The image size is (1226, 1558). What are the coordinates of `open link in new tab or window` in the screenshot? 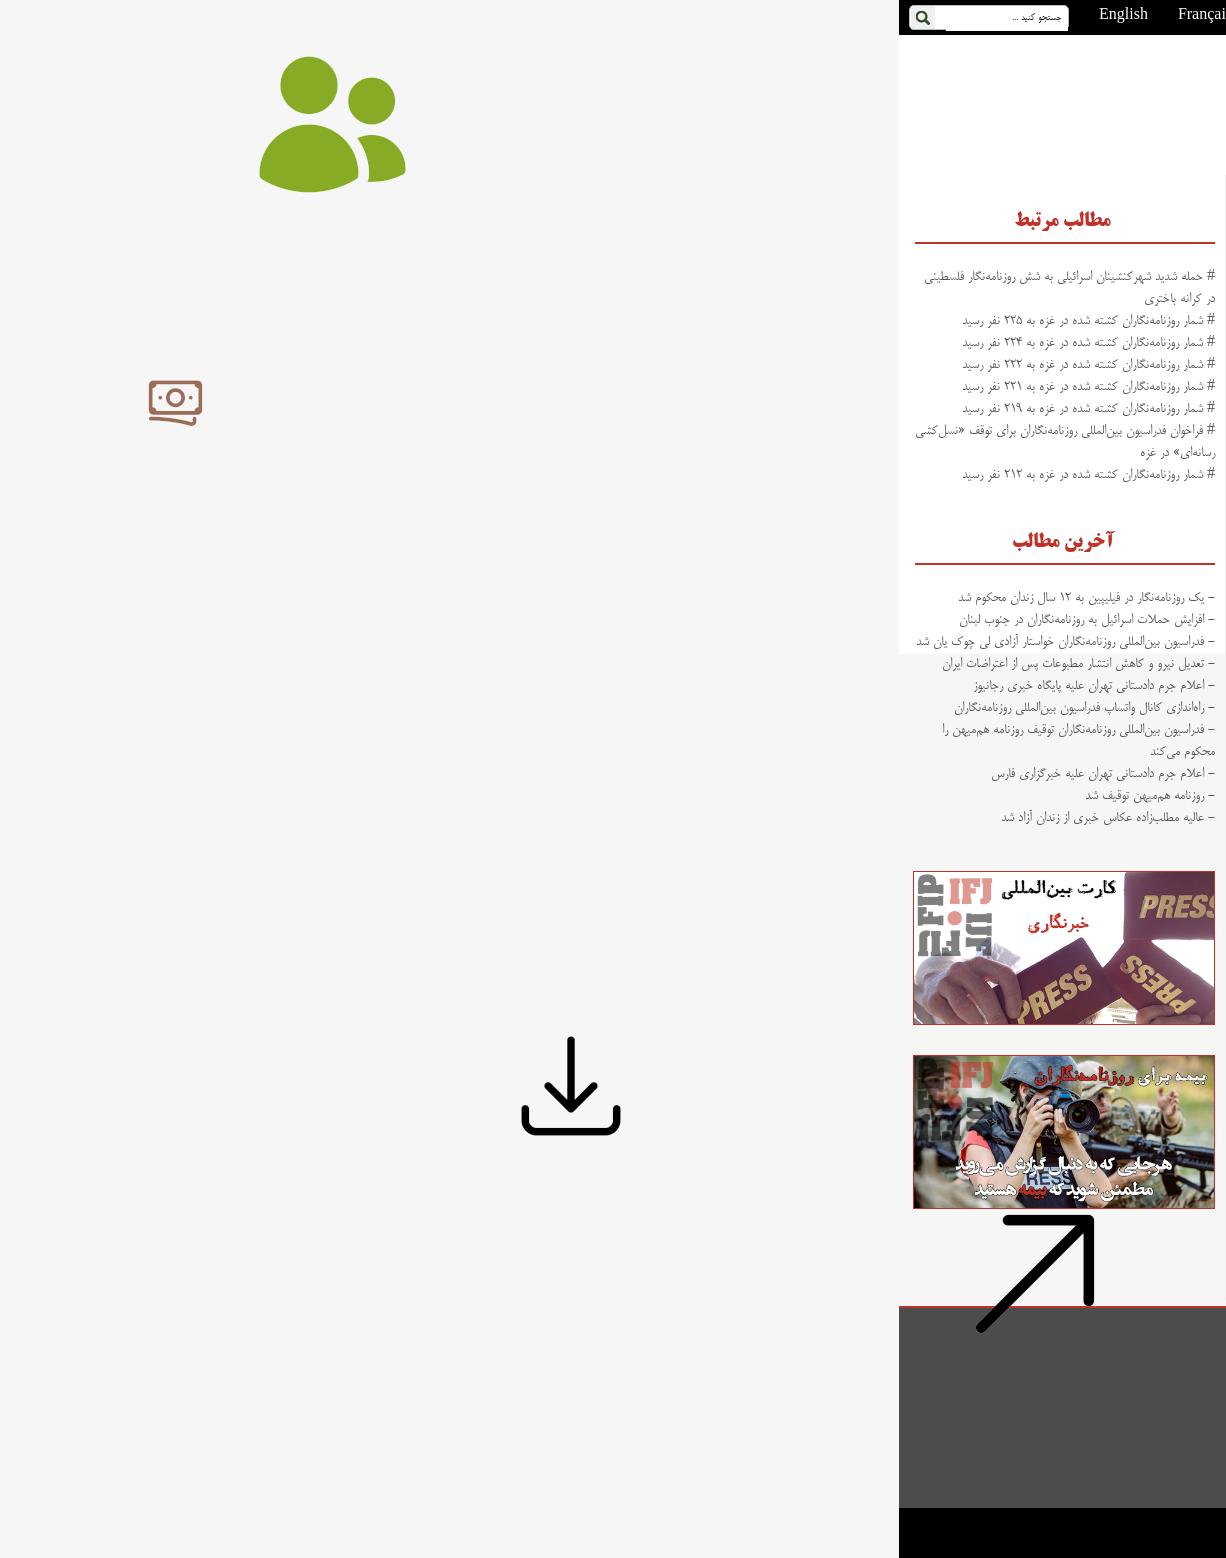 It's located at (1035, 1274).